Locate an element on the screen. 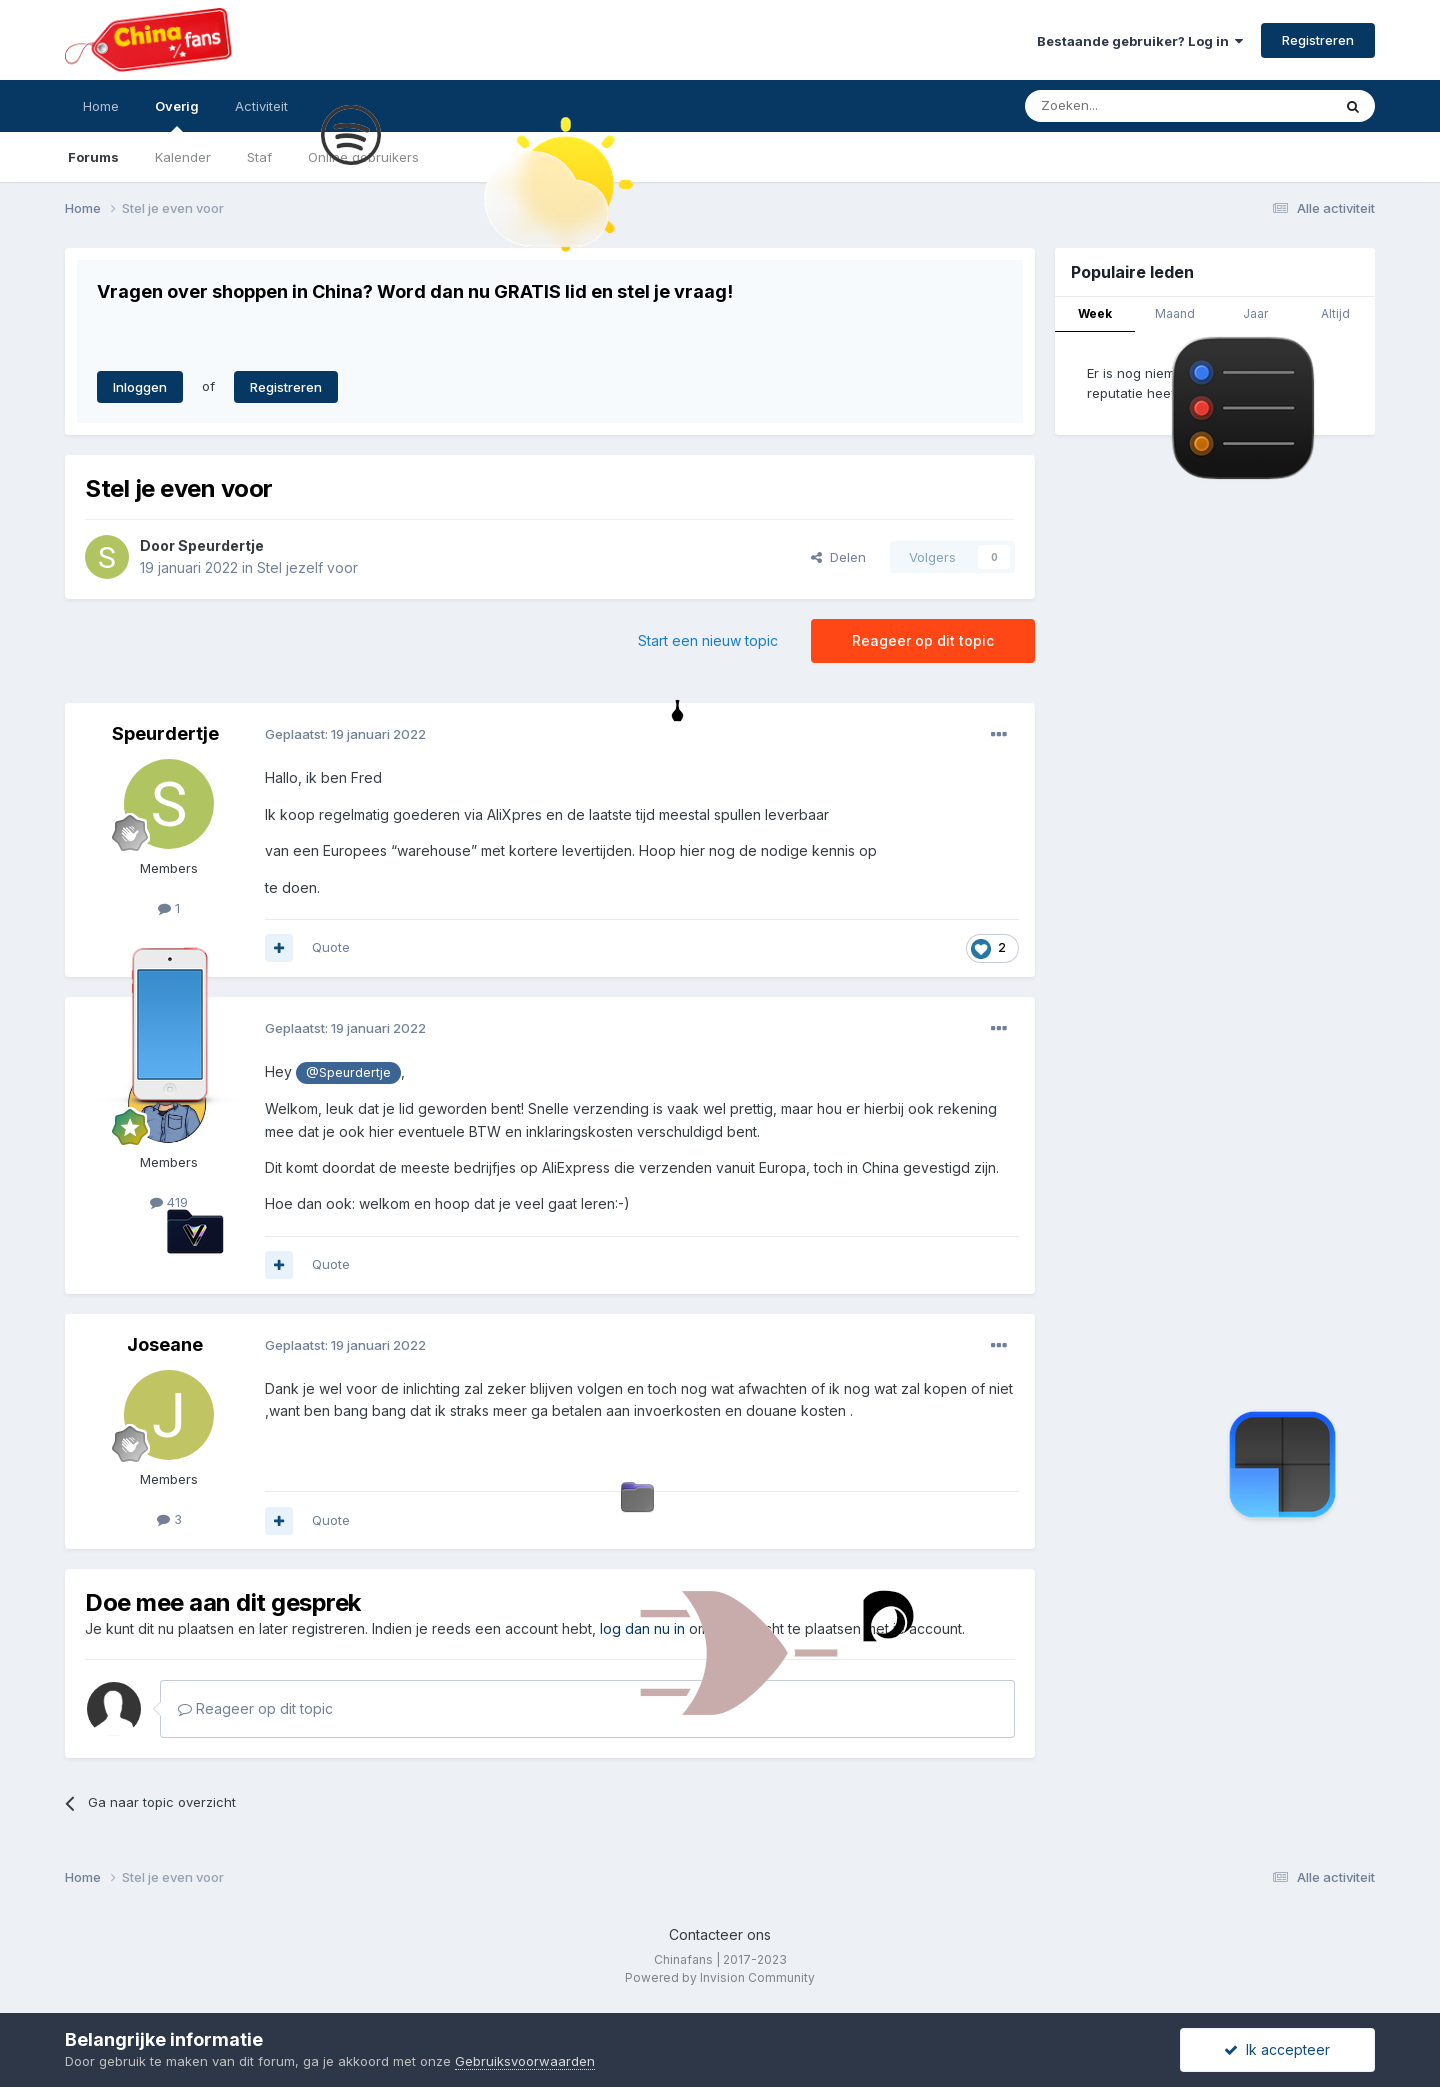 This screenshot has width=1440, height=2087. represents an OR logic gate in circuit design is located at coordinates (739, 1653).